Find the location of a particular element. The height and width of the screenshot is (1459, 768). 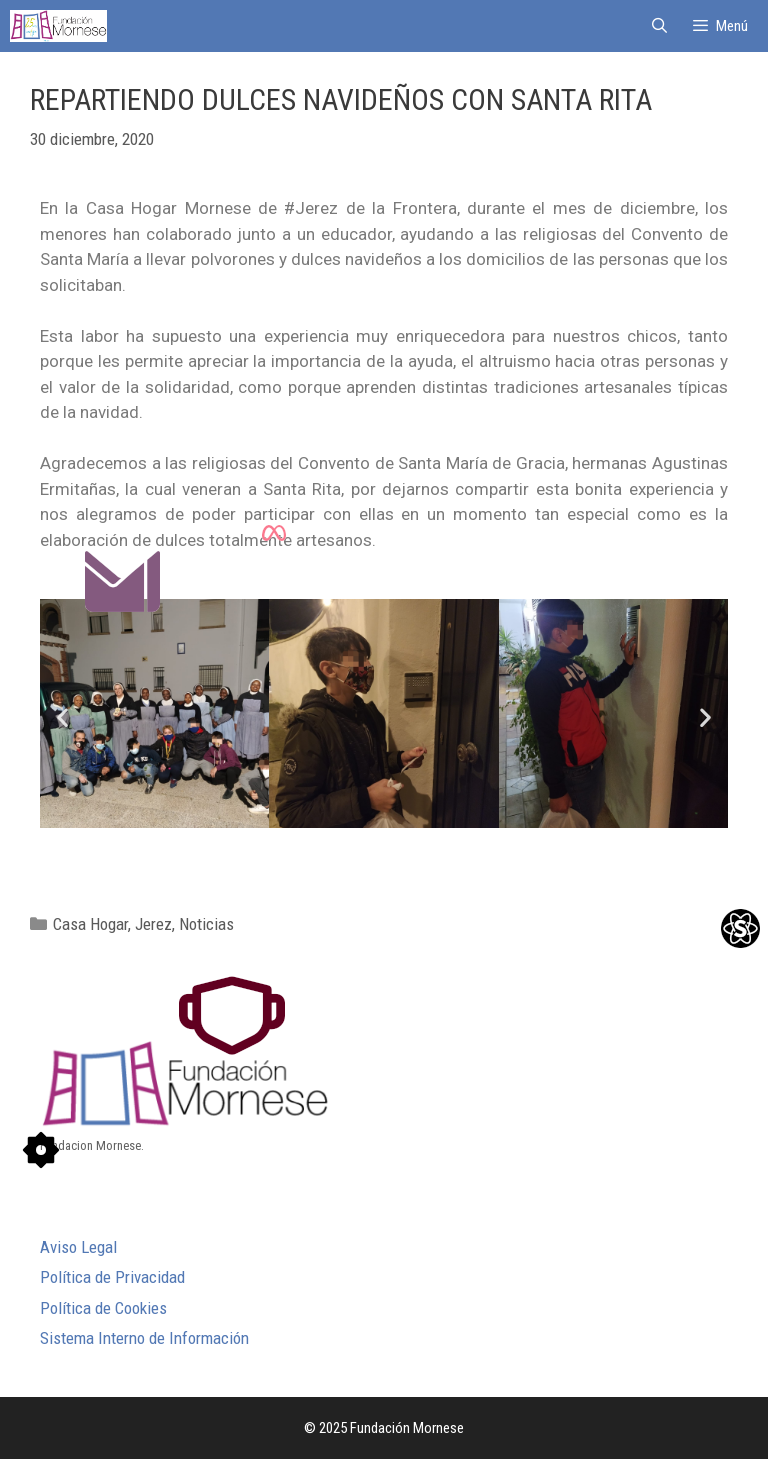

indicates face mask required is located at coordinates (232, 1016).